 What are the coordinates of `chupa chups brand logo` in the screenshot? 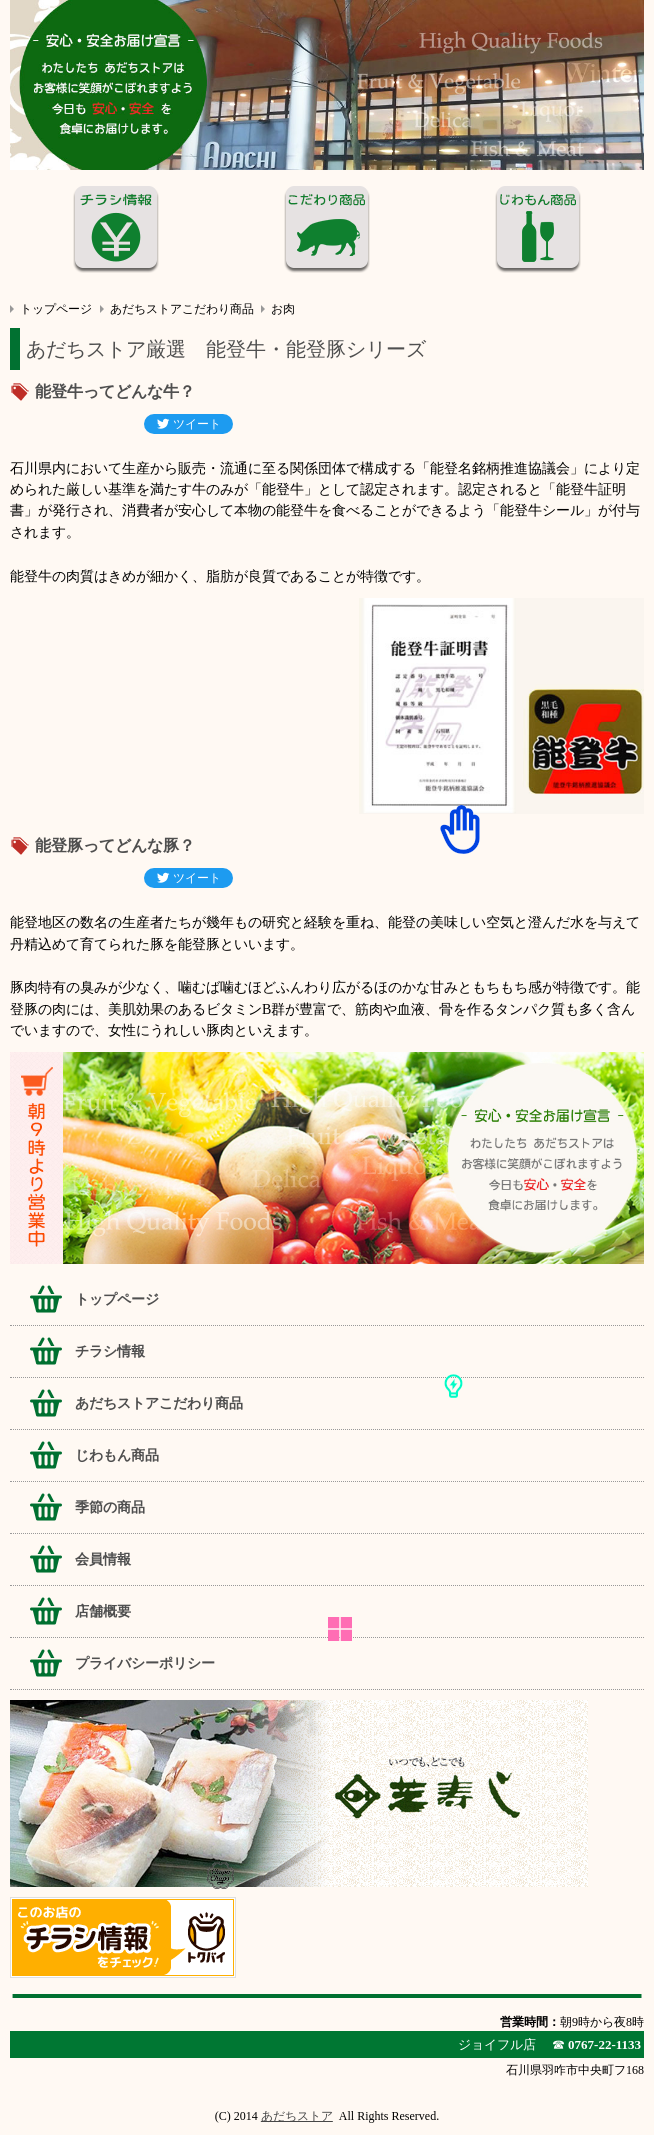 It's located at (220, 1875).